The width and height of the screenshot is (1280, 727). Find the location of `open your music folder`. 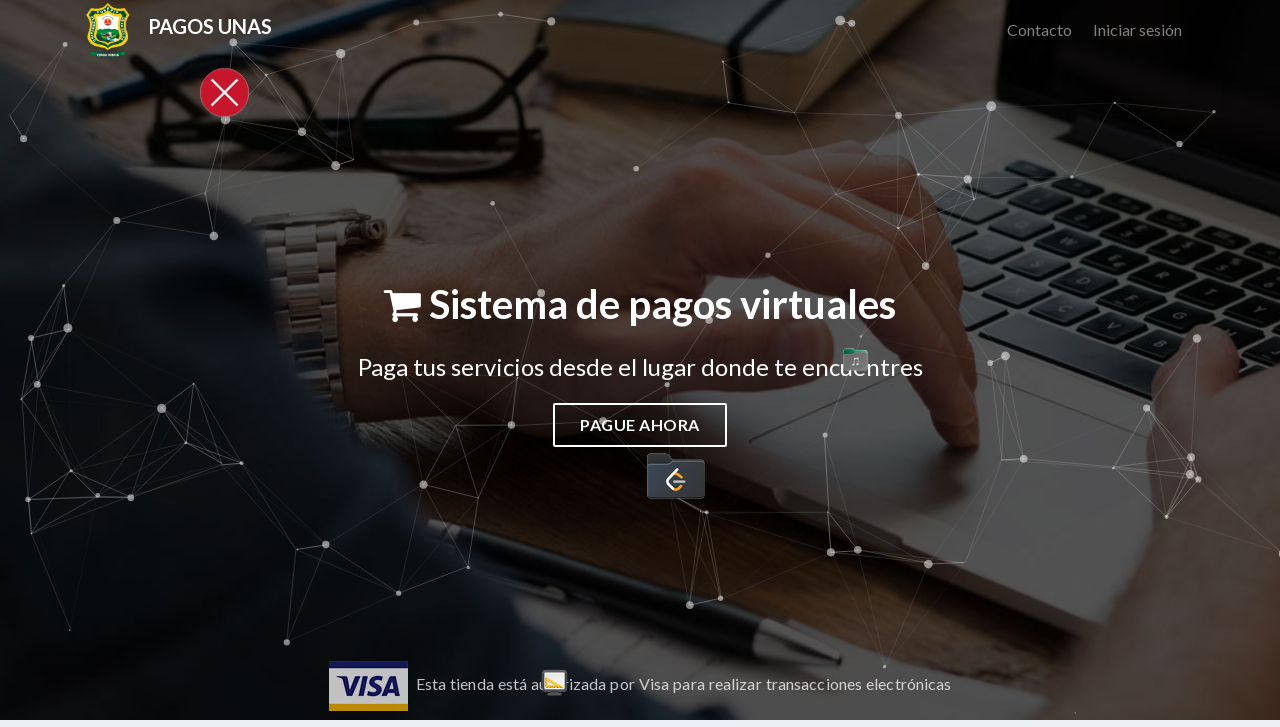

open your music folder is located at coordinates (855, 359).